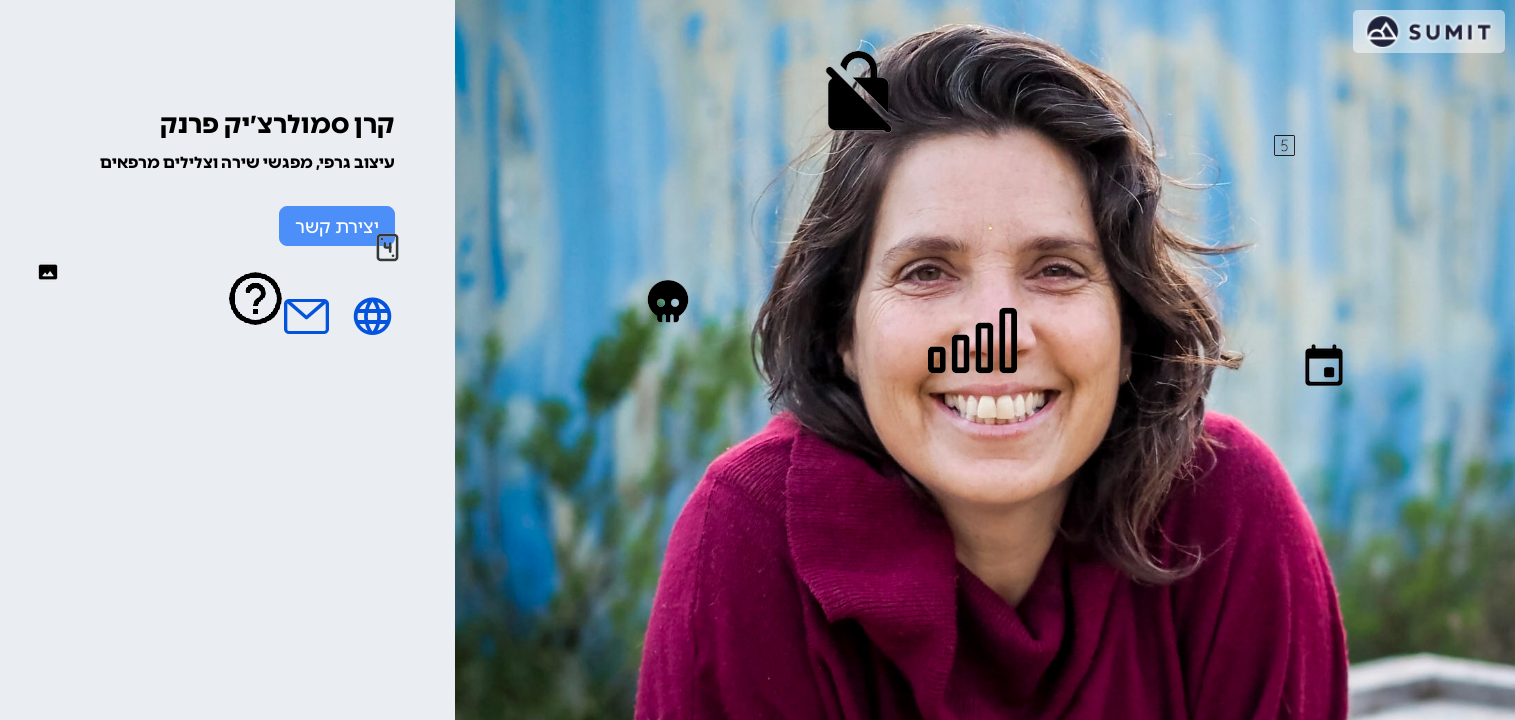 This screenshot has height=720, width=1515. Describe the element at coordinates (1284, 145) in the screenshot. I see `select or navigate to item number five` at that location.